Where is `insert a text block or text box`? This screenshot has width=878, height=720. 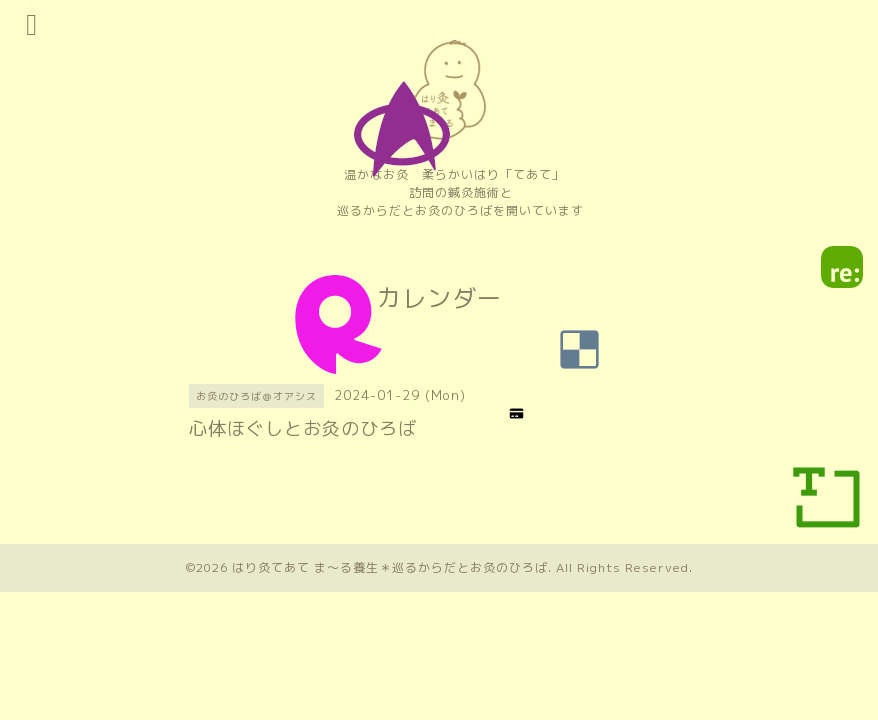 insert a text block or text box is located at coordinates (828, 499).